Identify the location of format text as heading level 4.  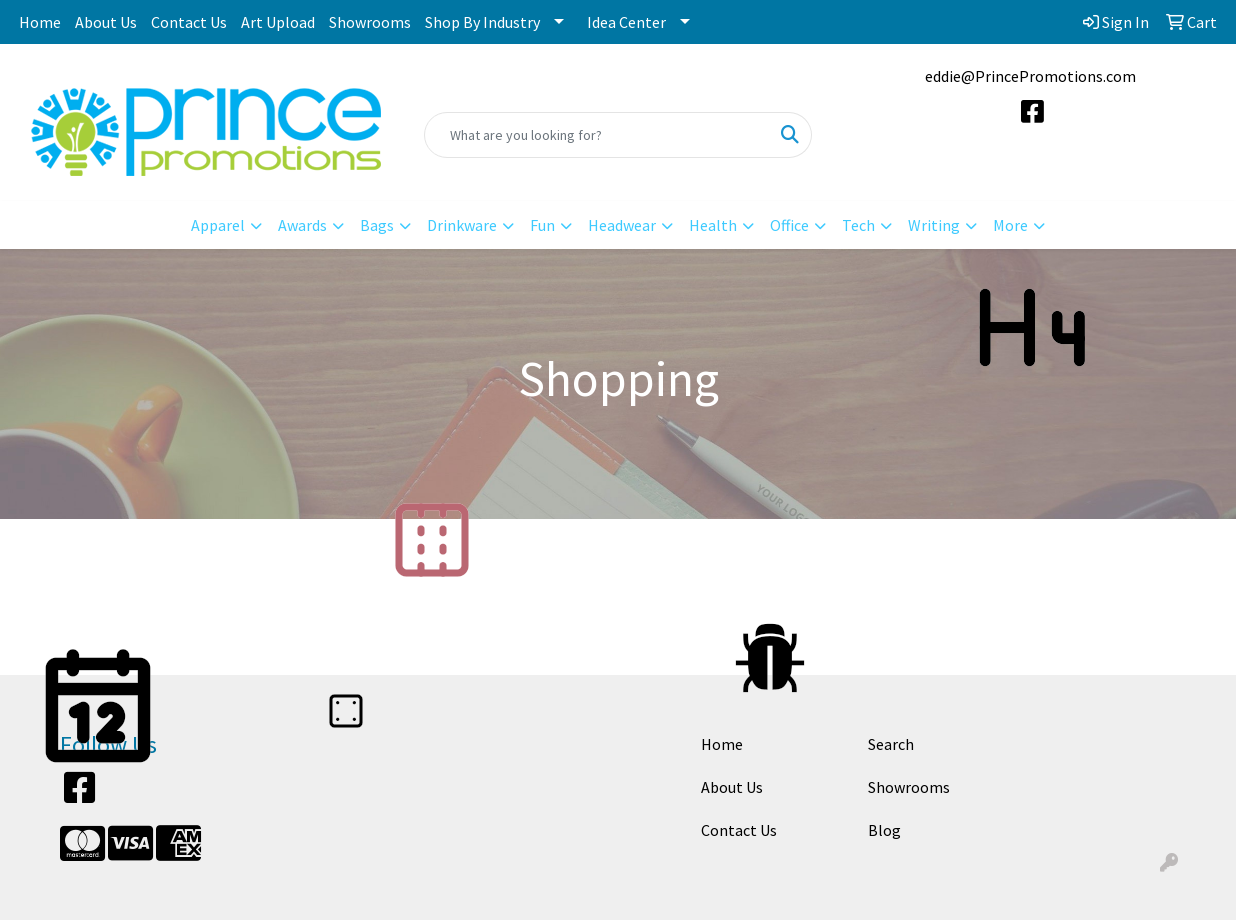
(1029, 327).